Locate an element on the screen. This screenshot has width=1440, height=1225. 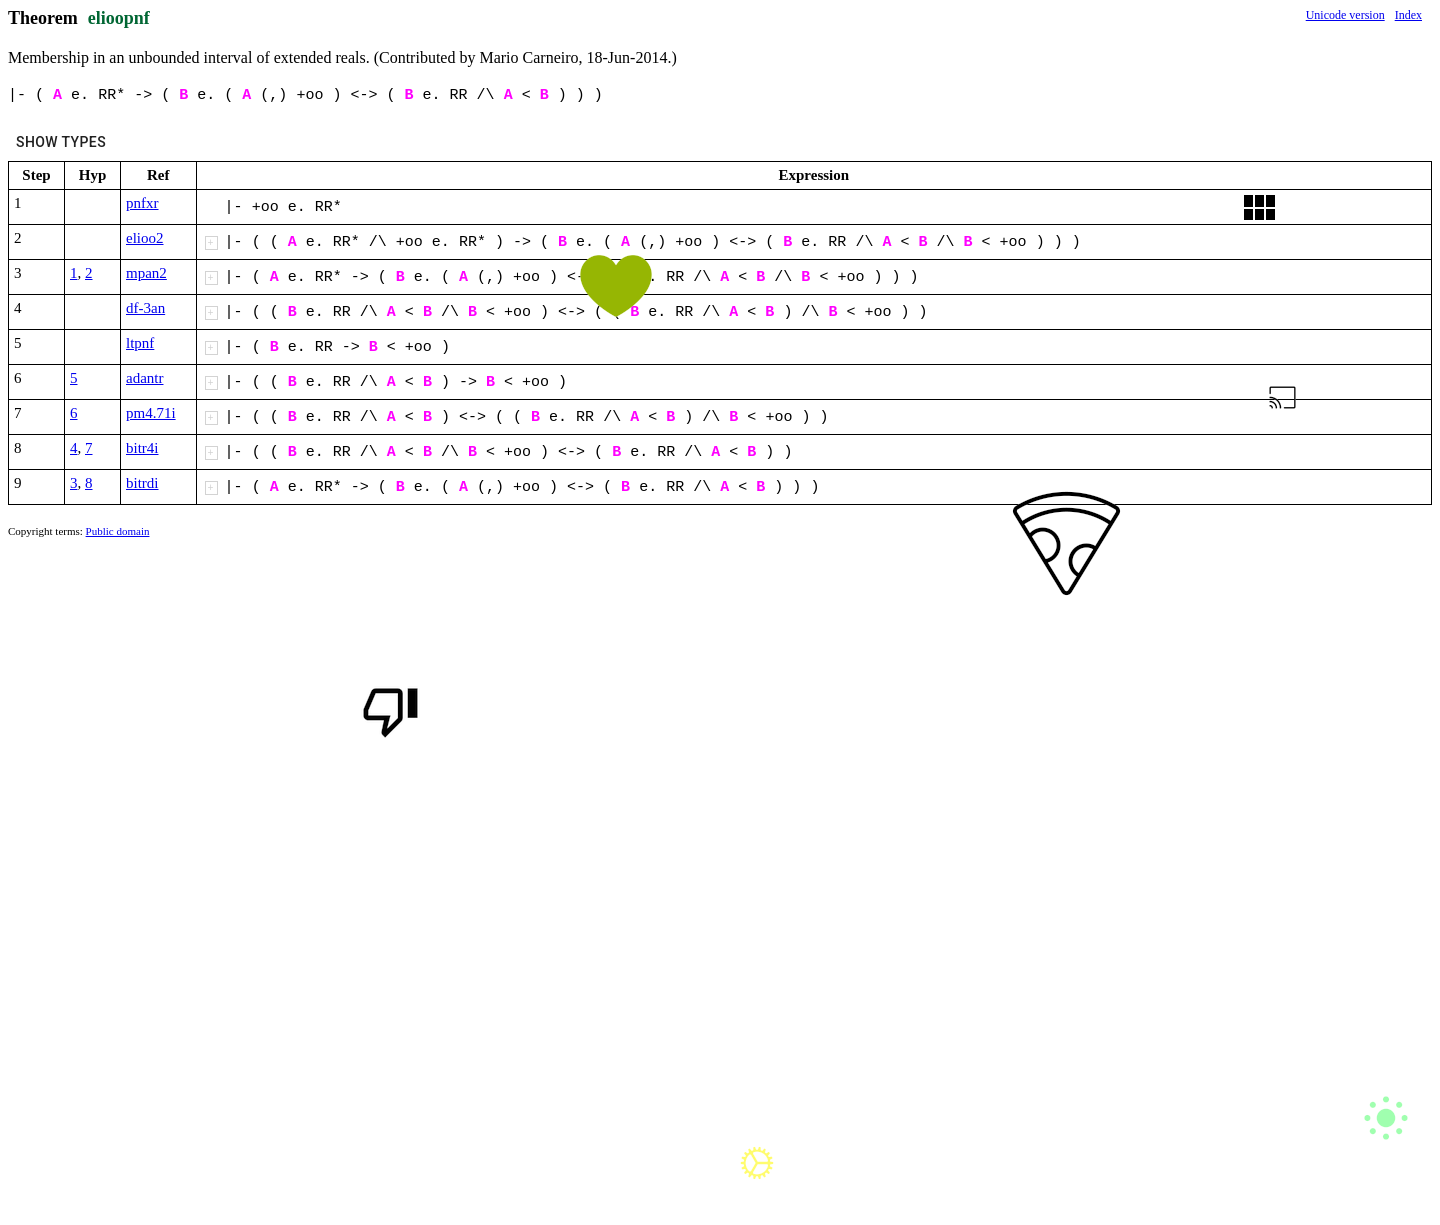
dislike or downvote content is located at coordinates (390, 710).